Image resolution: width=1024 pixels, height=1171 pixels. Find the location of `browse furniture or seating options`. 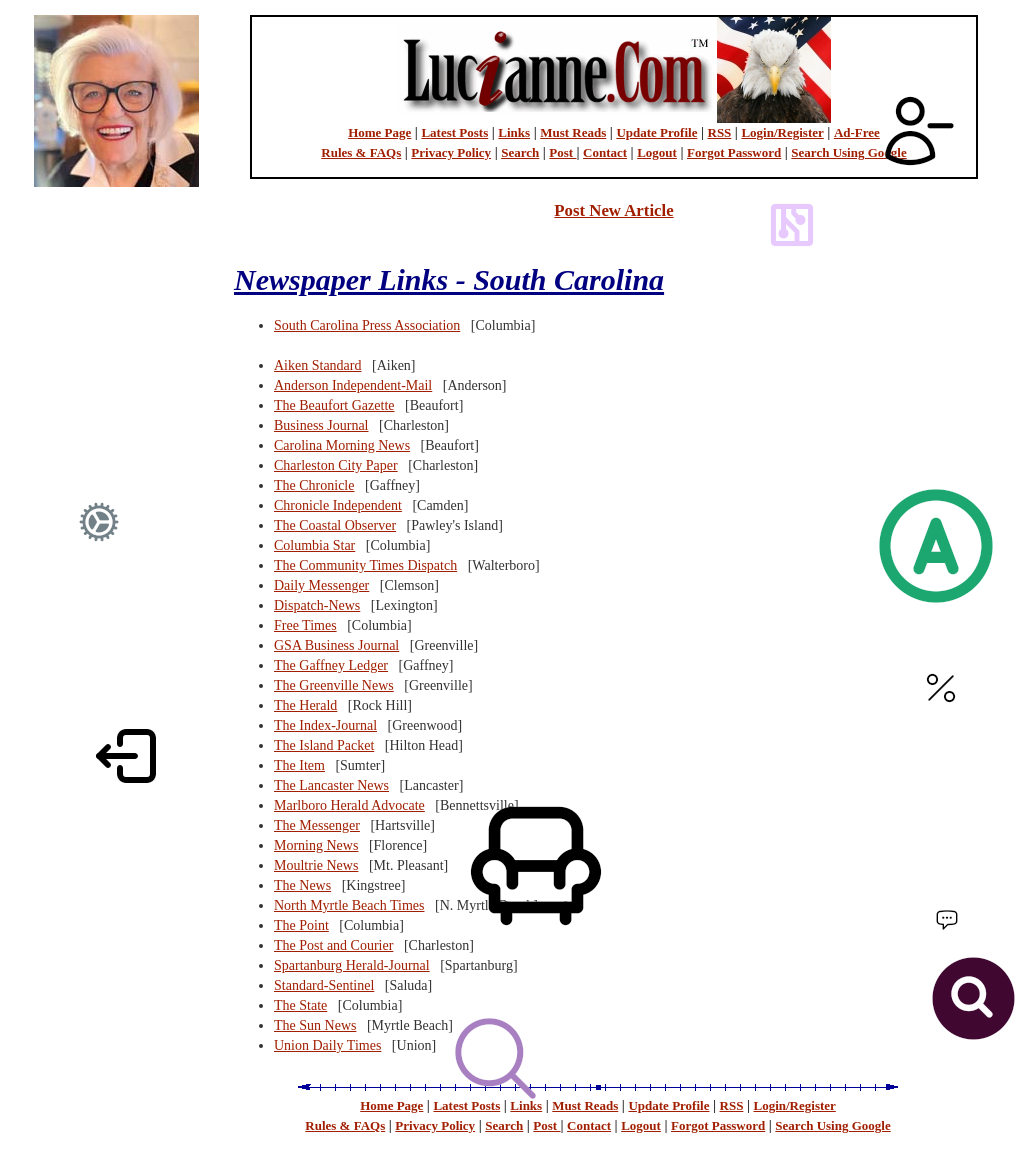

browse furniture or seating options is located at coordinates (536, 866).